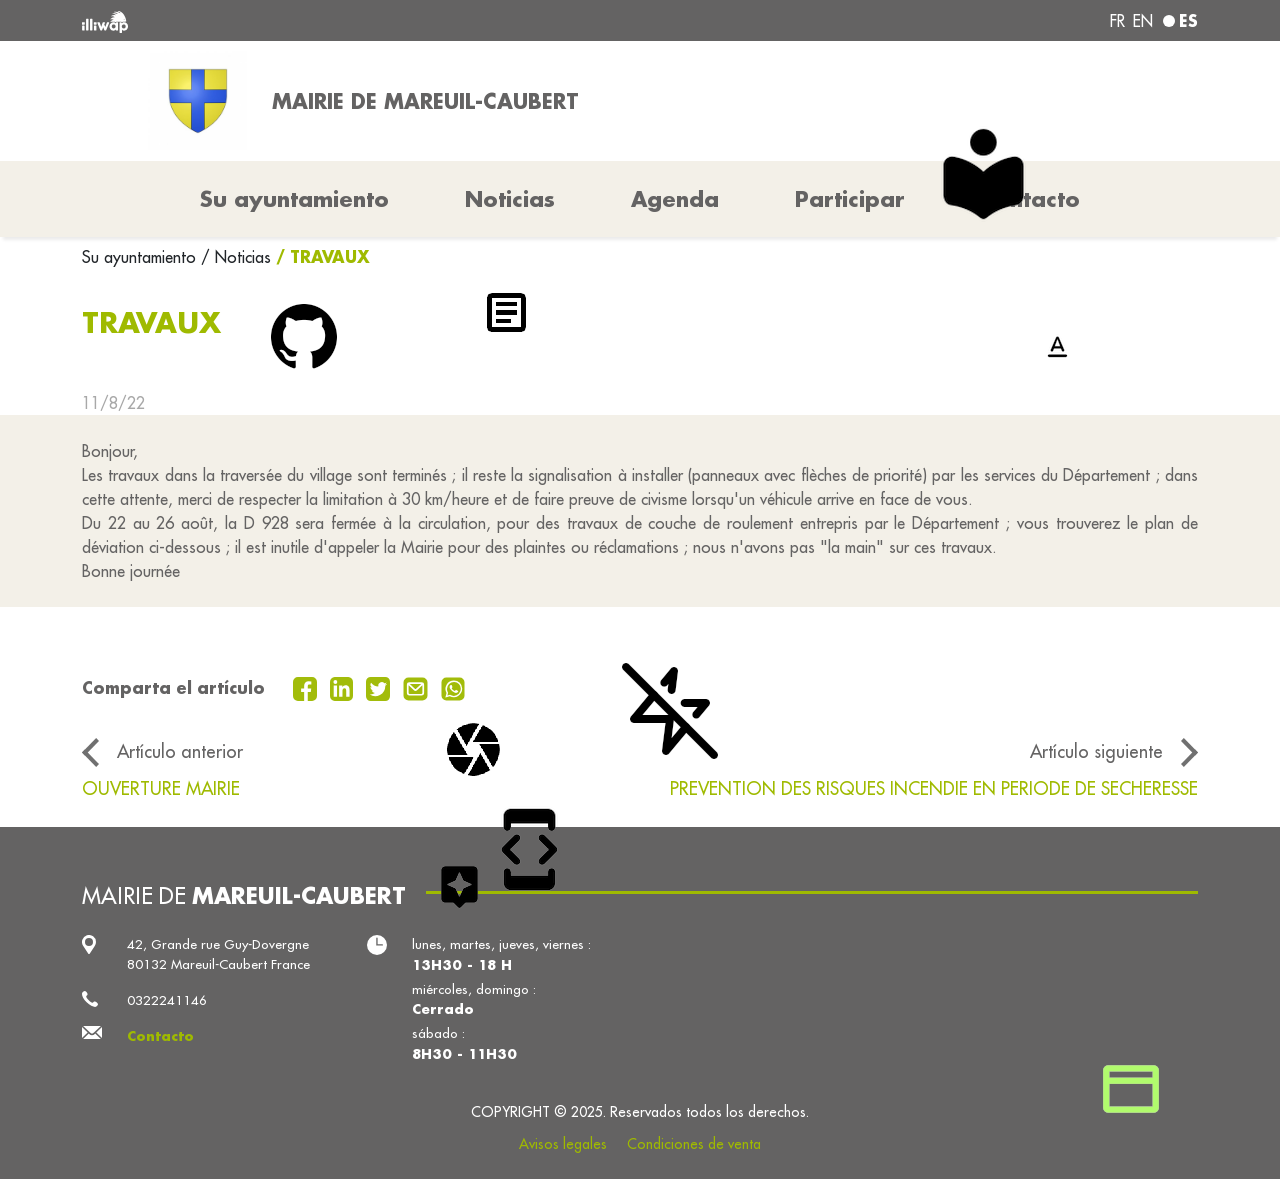  What do you see at coordinates (506, 312) in the screenshot?
I see `view article or document` at bounding box center [506, 312].